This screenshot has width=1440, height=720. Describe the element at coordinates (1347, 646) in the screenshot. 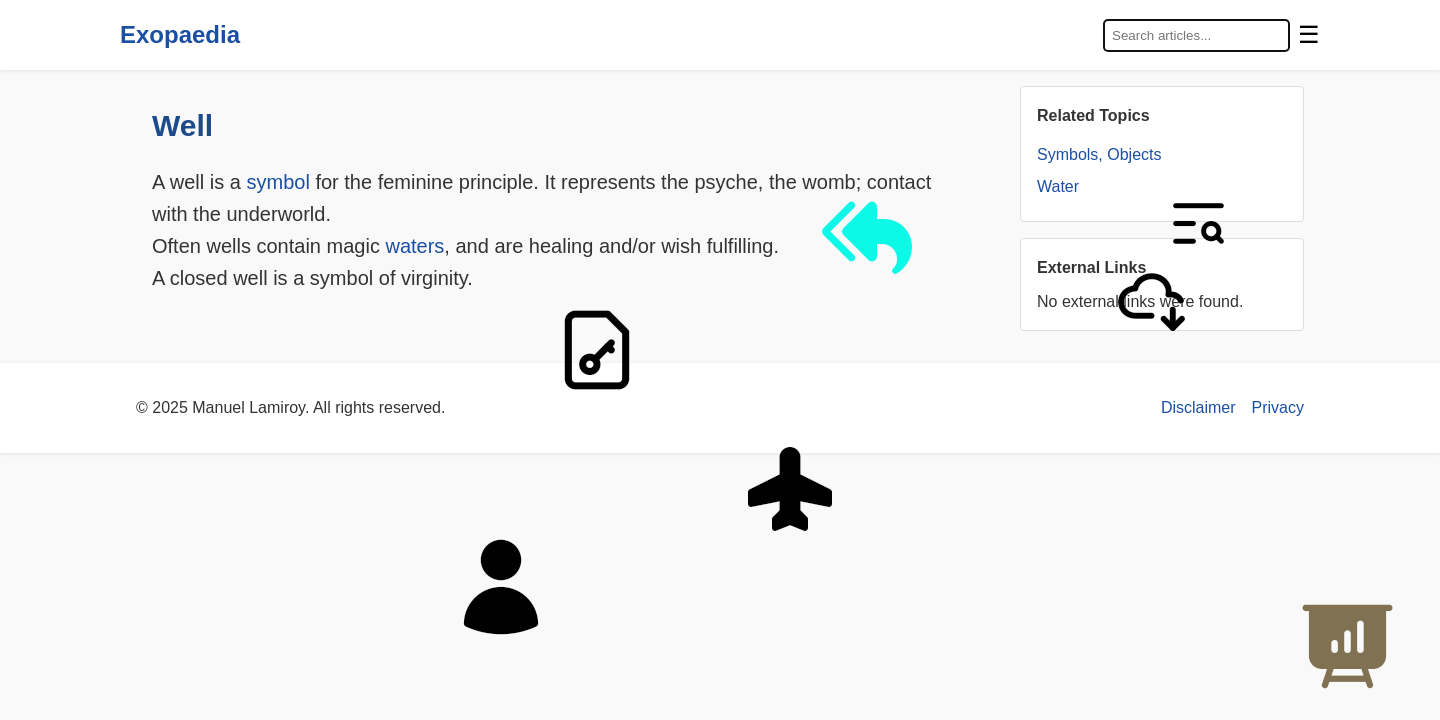

I see `view presentation or slideshow` at that location.